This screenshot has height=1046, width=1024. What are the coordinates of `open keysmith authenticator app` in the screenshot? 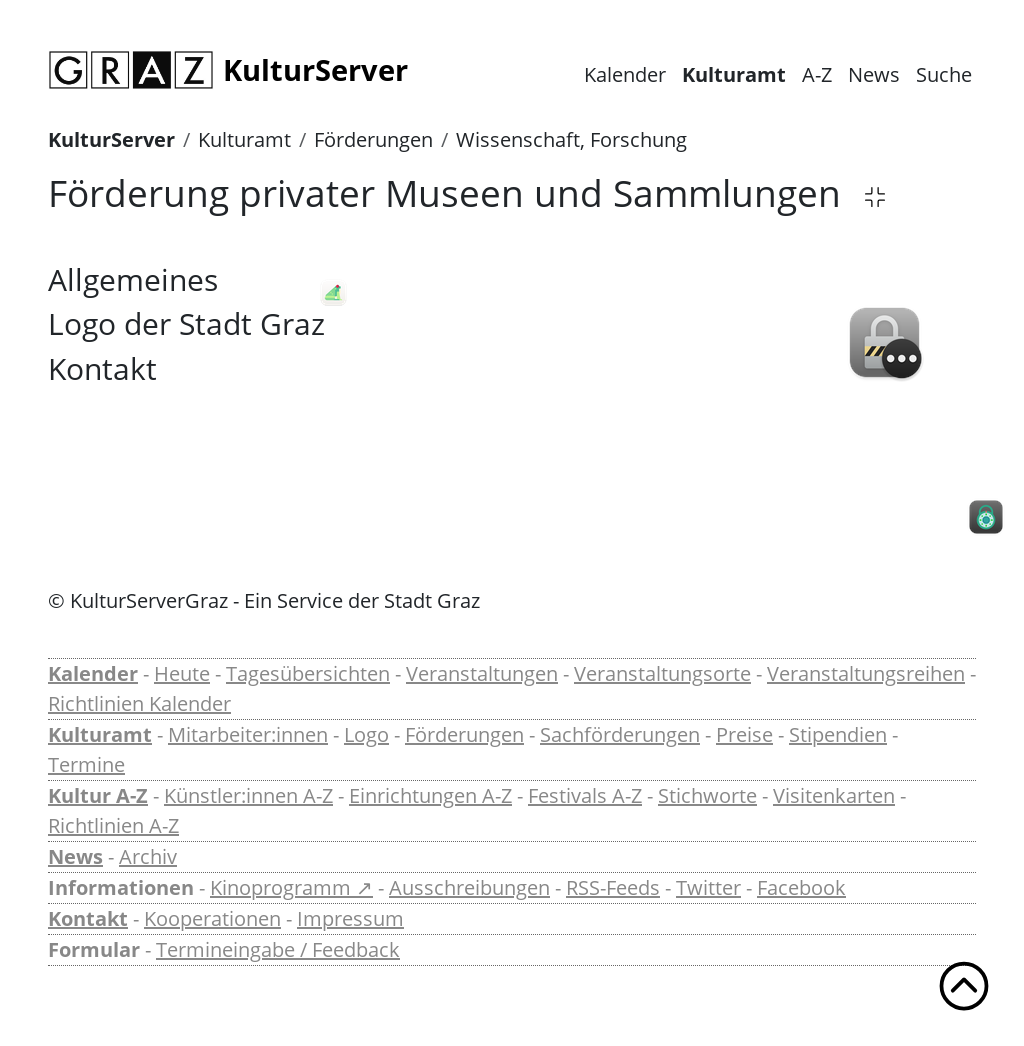 It's located at (986, 517).